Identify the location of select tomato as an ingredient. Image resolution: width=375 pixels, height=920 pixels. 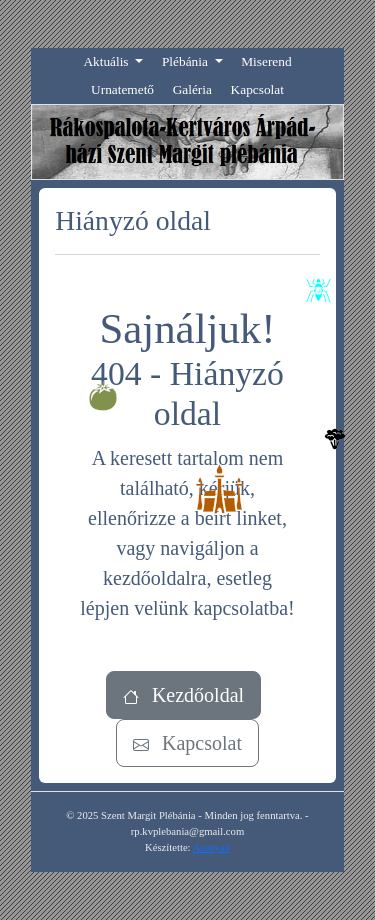
(103, 396).